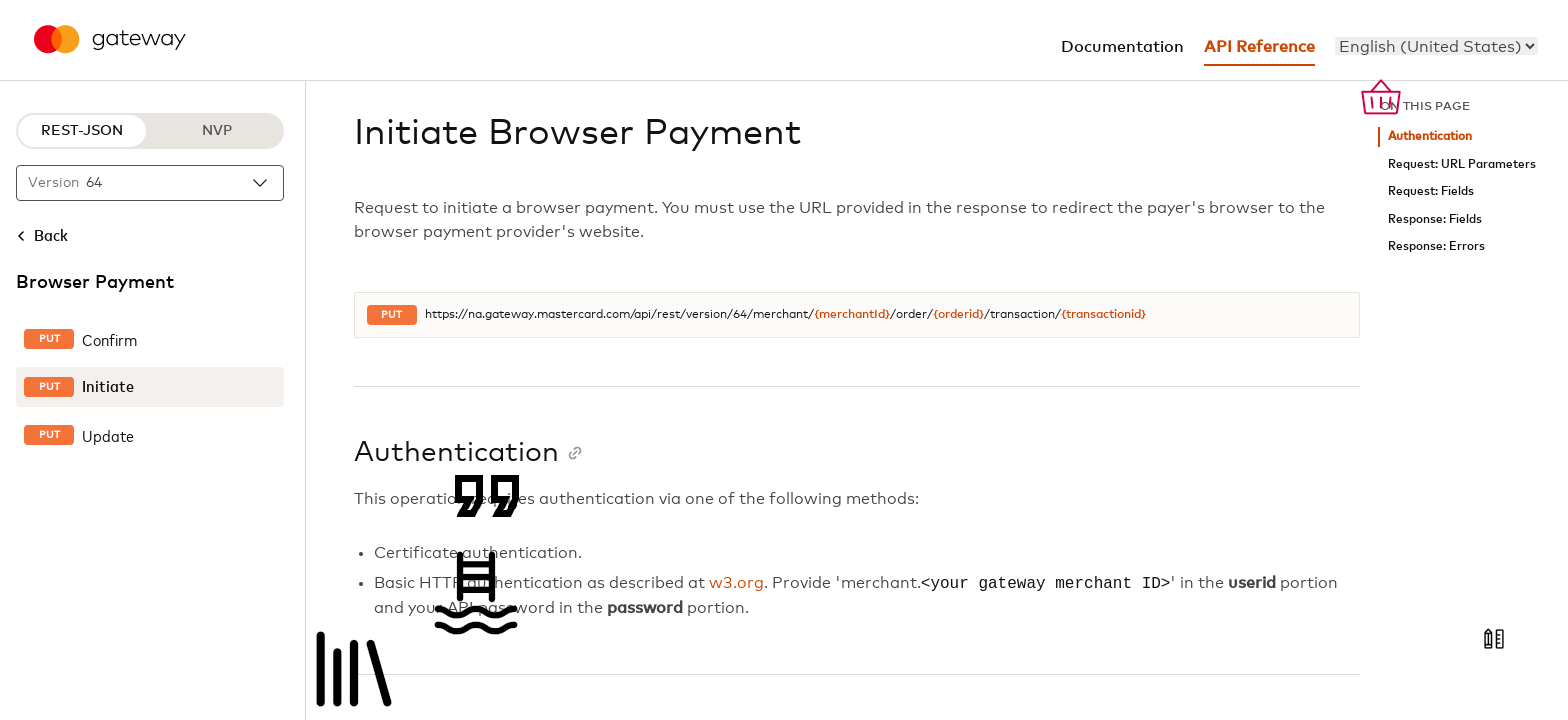 The width and height of the screenshot is (1568, 720). I want to click on view your shopping basket, so click(1381, 99).